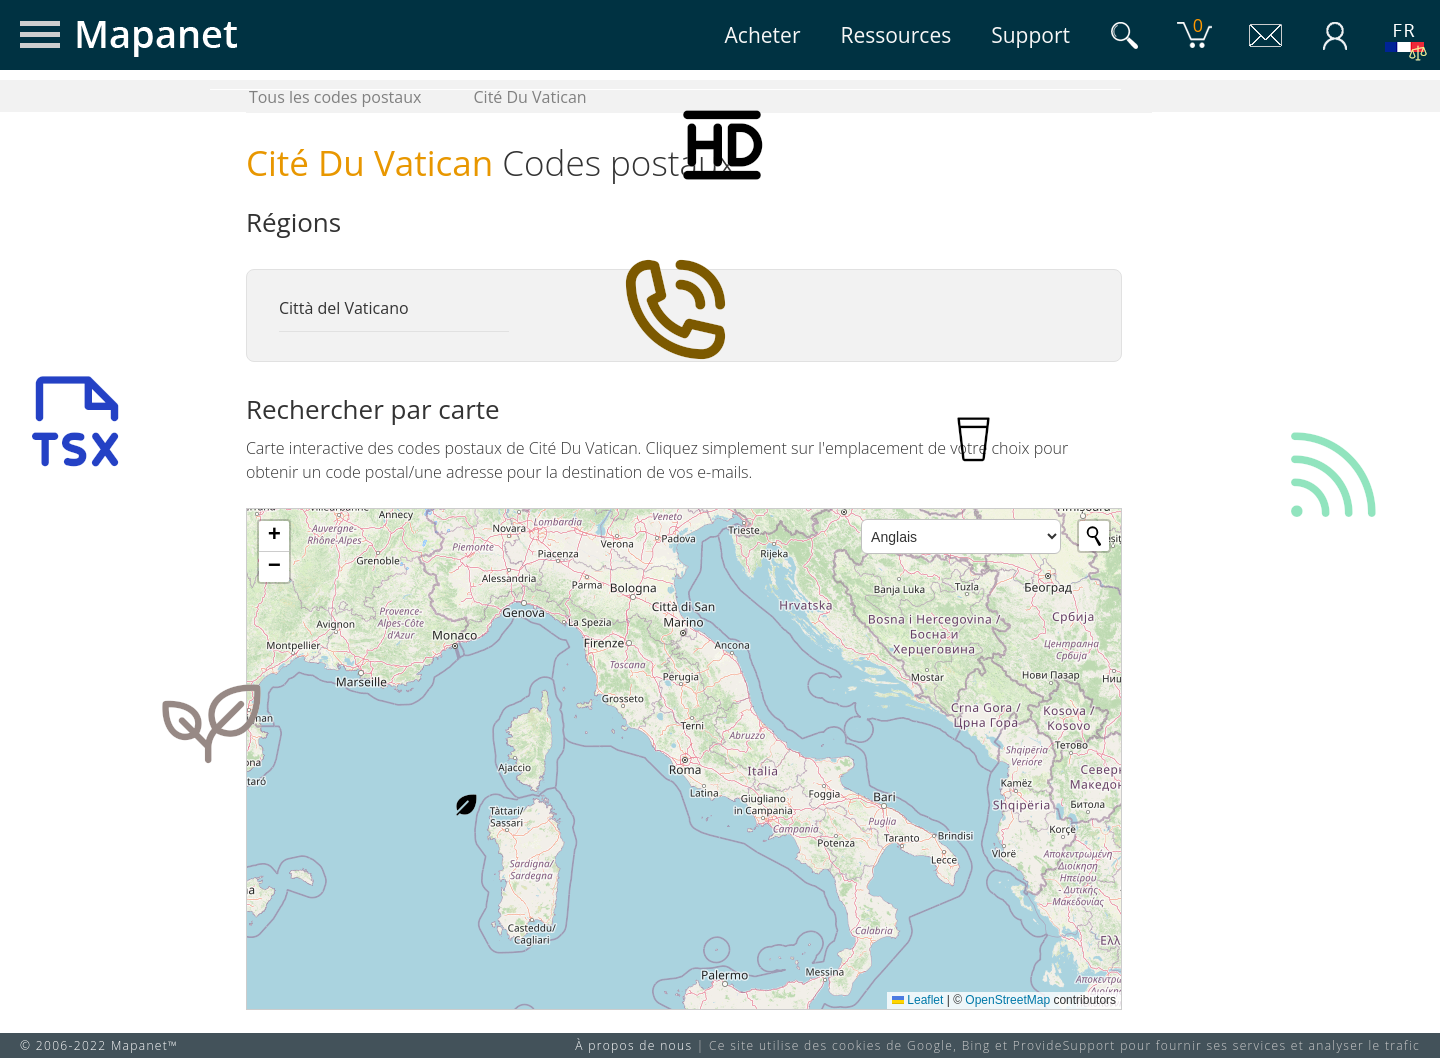  What do you see at coordinates (77, 425) in the screenshot?
I see `open a TypeScript JSX file` at bounding box center [77, 425].